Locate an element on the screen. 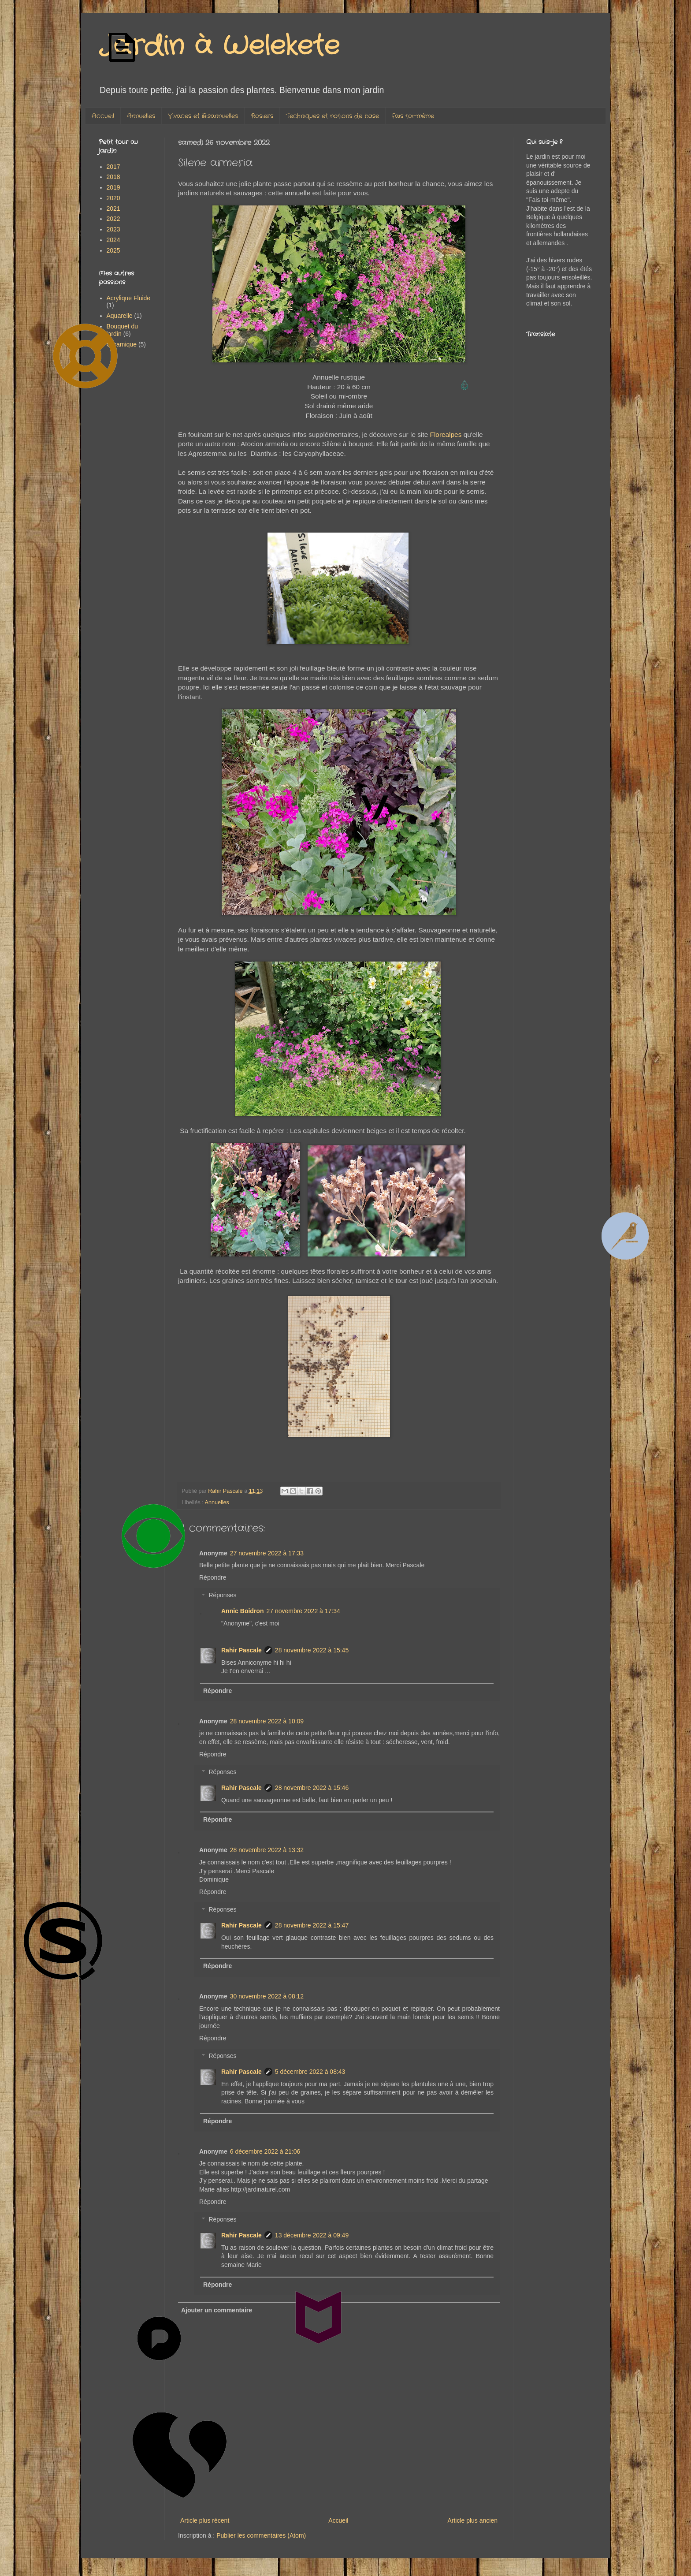 The image size is (691, 2576). open deluge torrent client is located at coordinates (464, 385).